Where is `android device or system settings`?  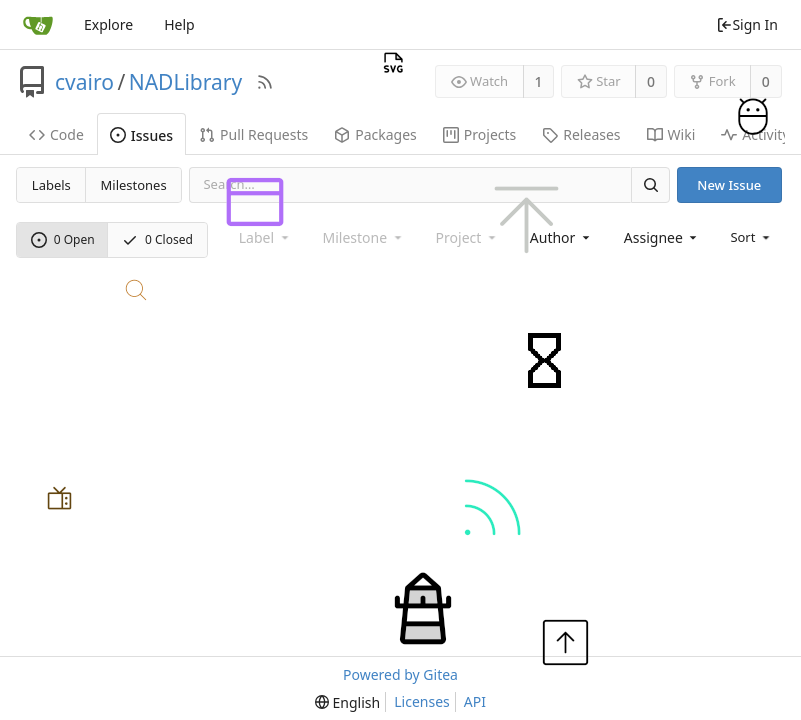 android device or system settings is located at coordinates (753, 116).